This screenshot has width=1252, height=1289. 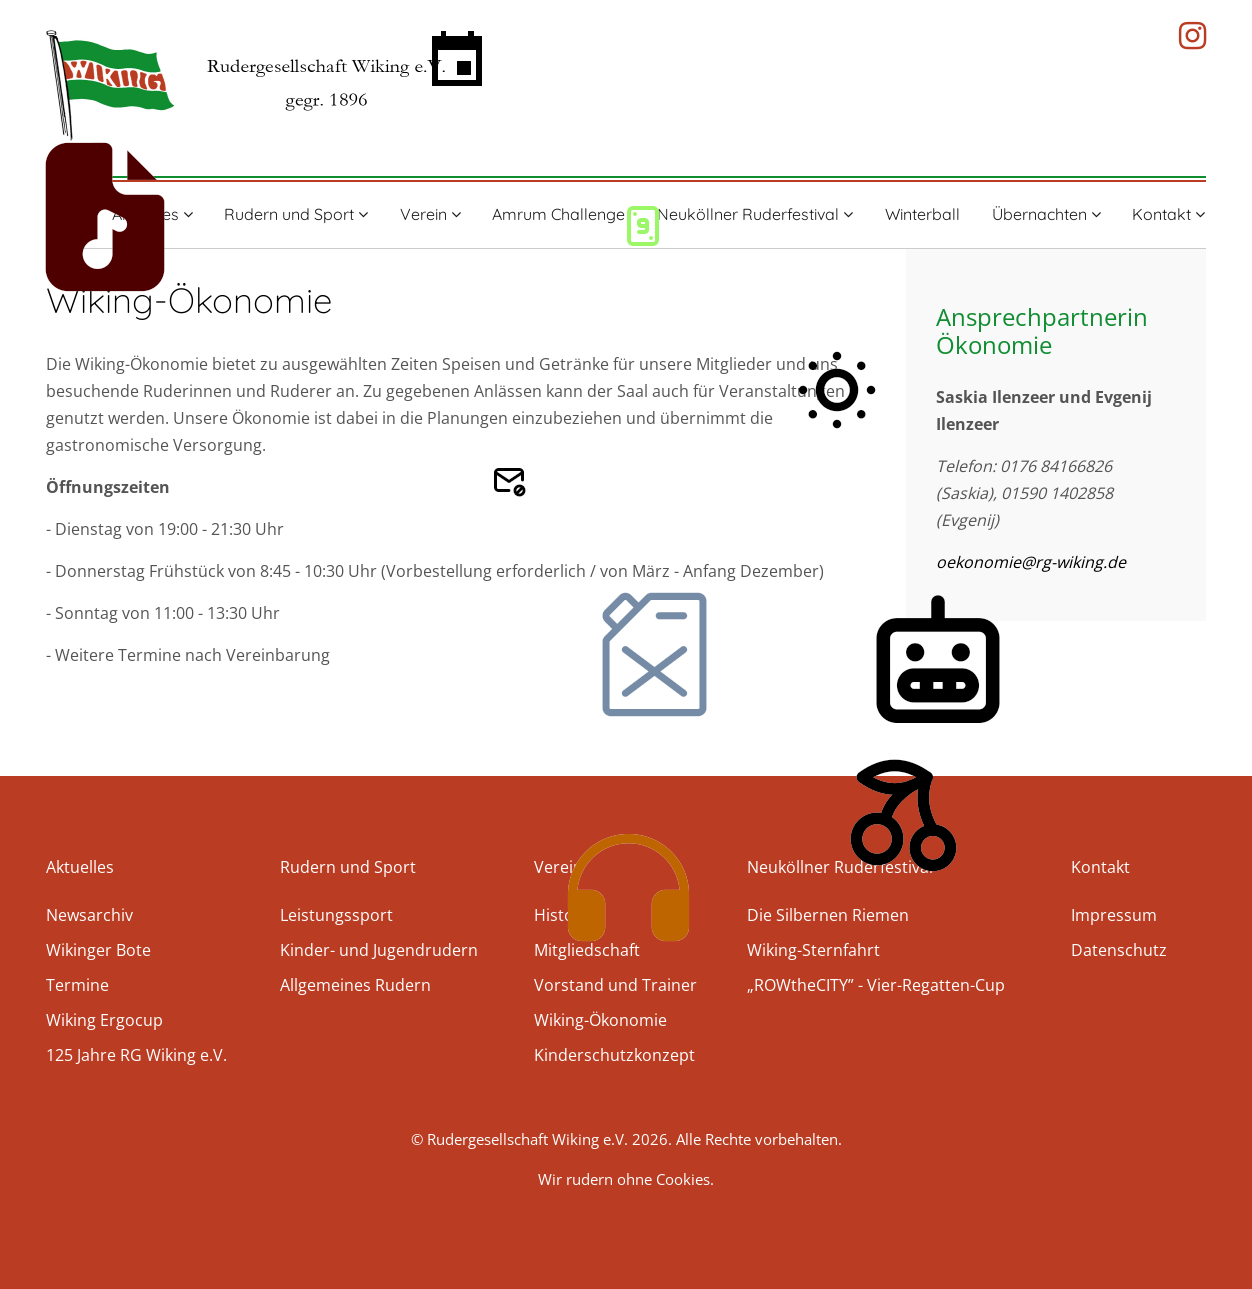 I want to click on open an audio or music file, so click(x=105, y=217).